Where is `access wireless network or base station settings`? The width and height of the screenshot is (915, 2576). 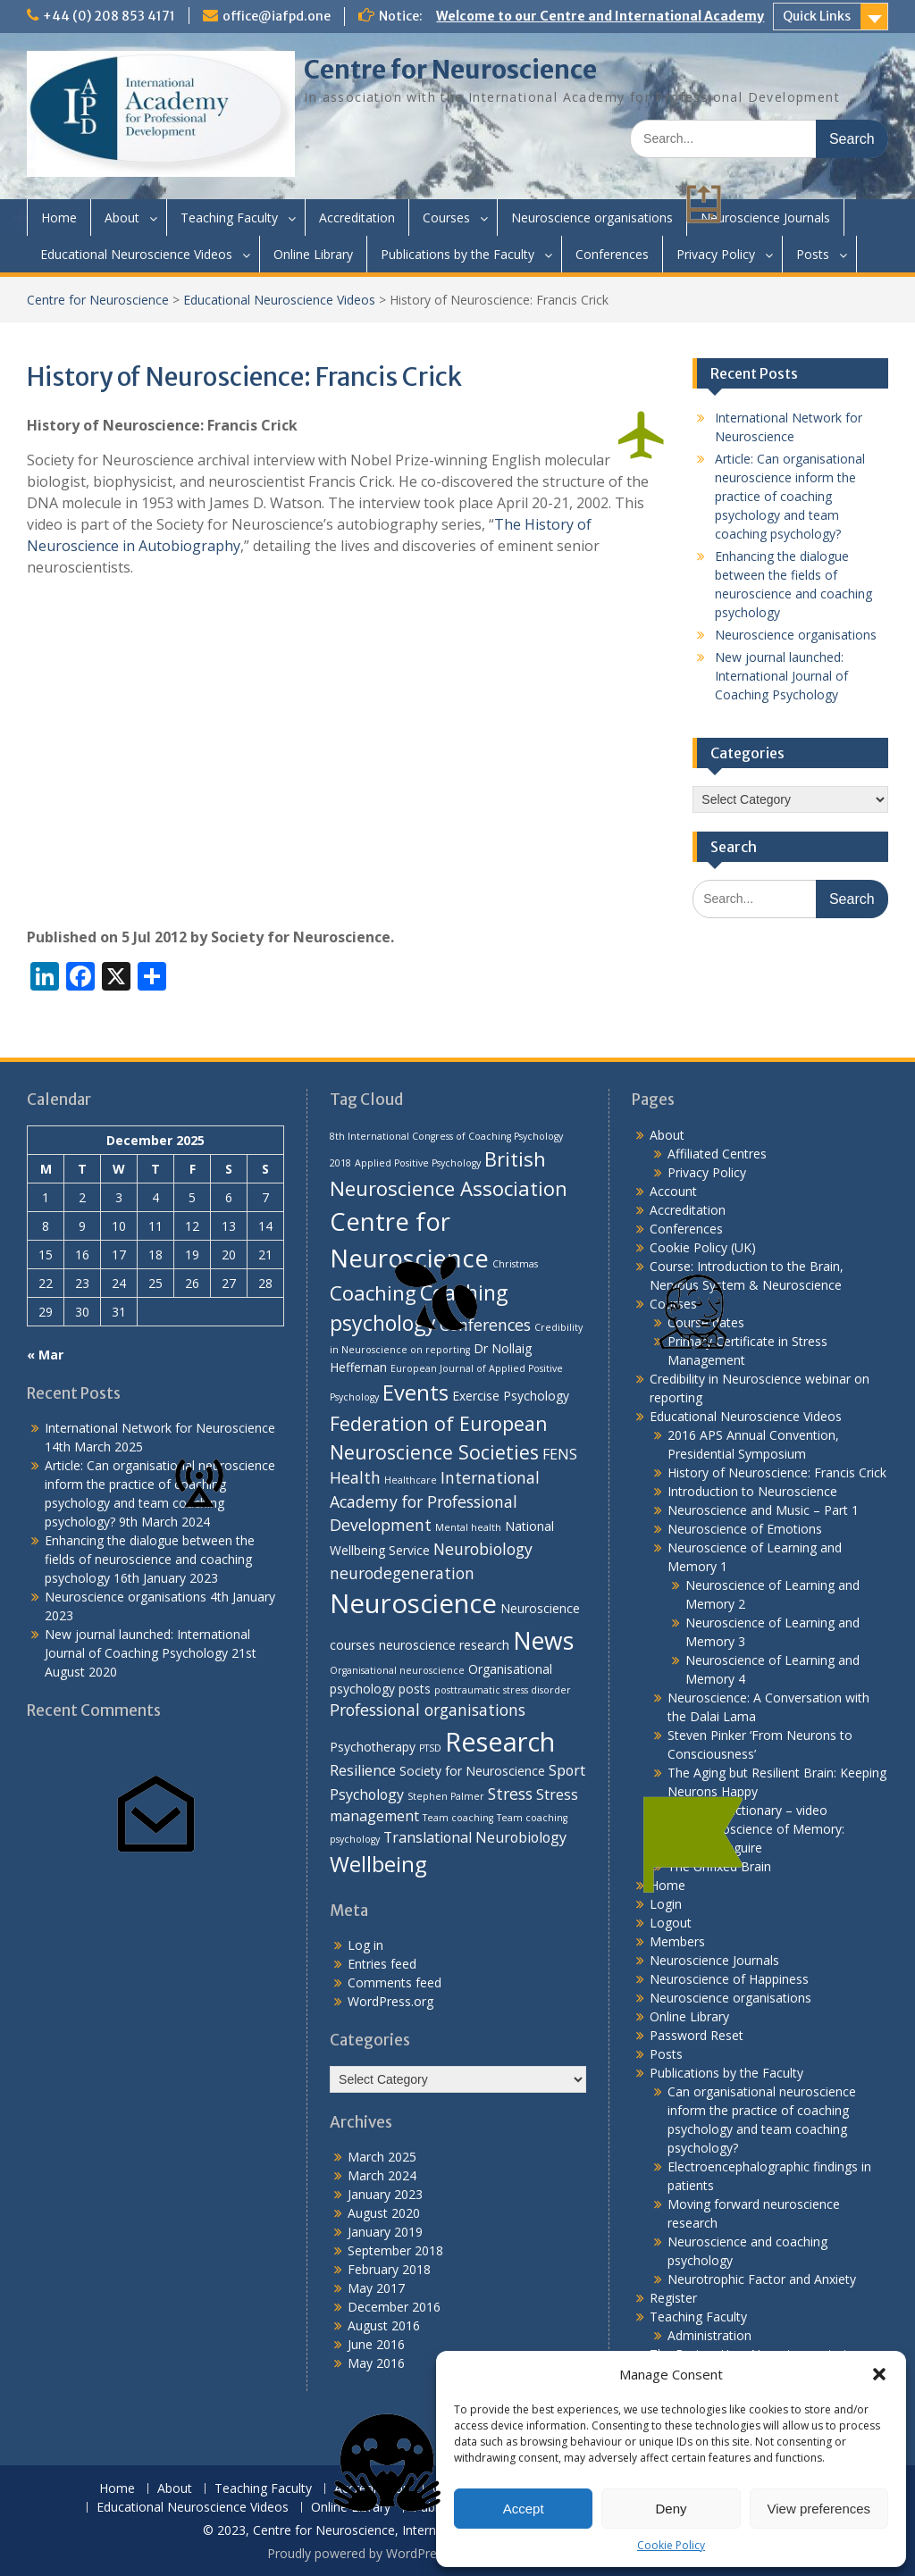
access wireless network or base station settings is located at coordinates (199, 1482).